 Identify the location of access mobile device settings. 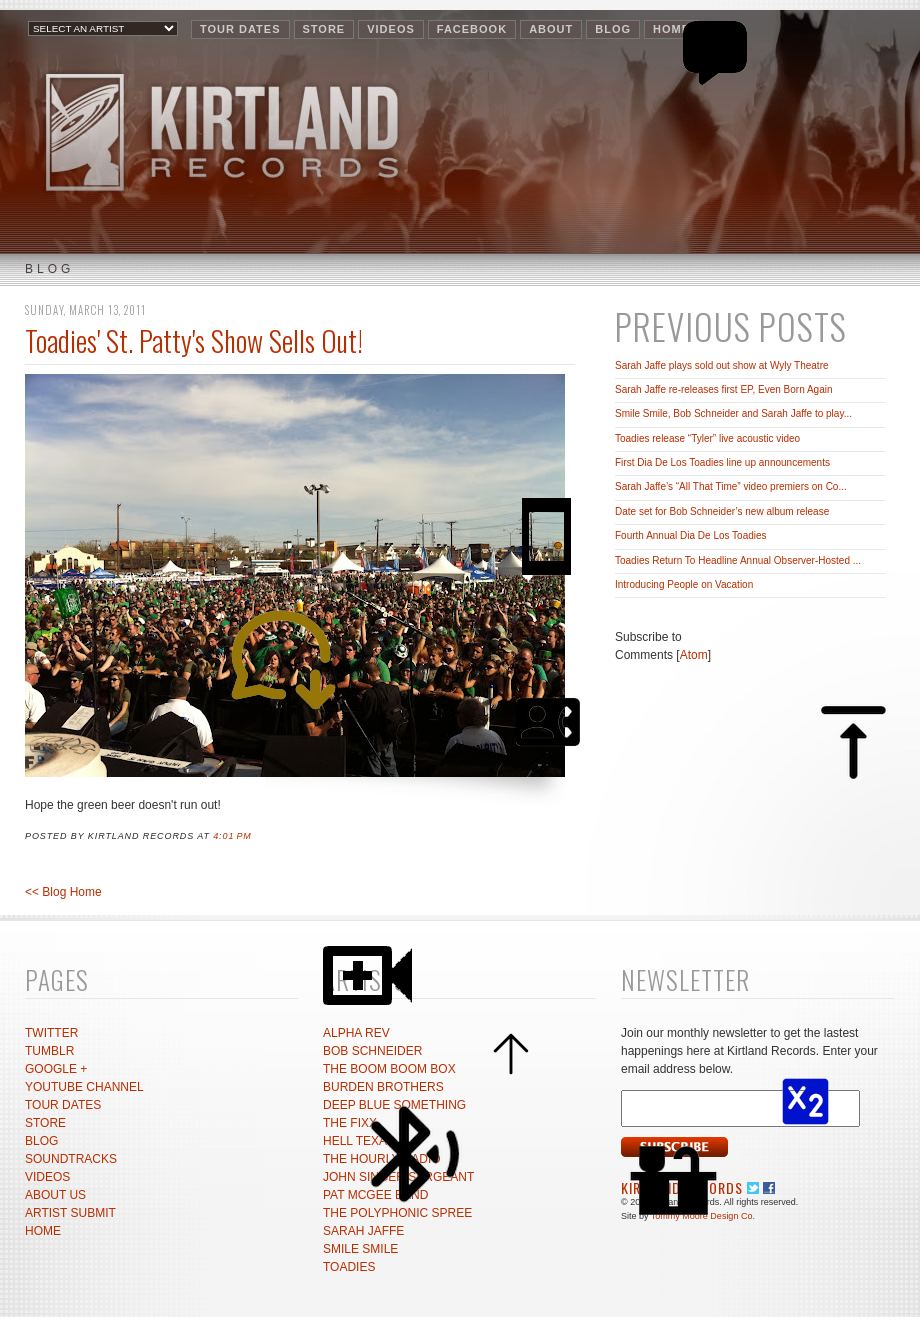
(546, 536).